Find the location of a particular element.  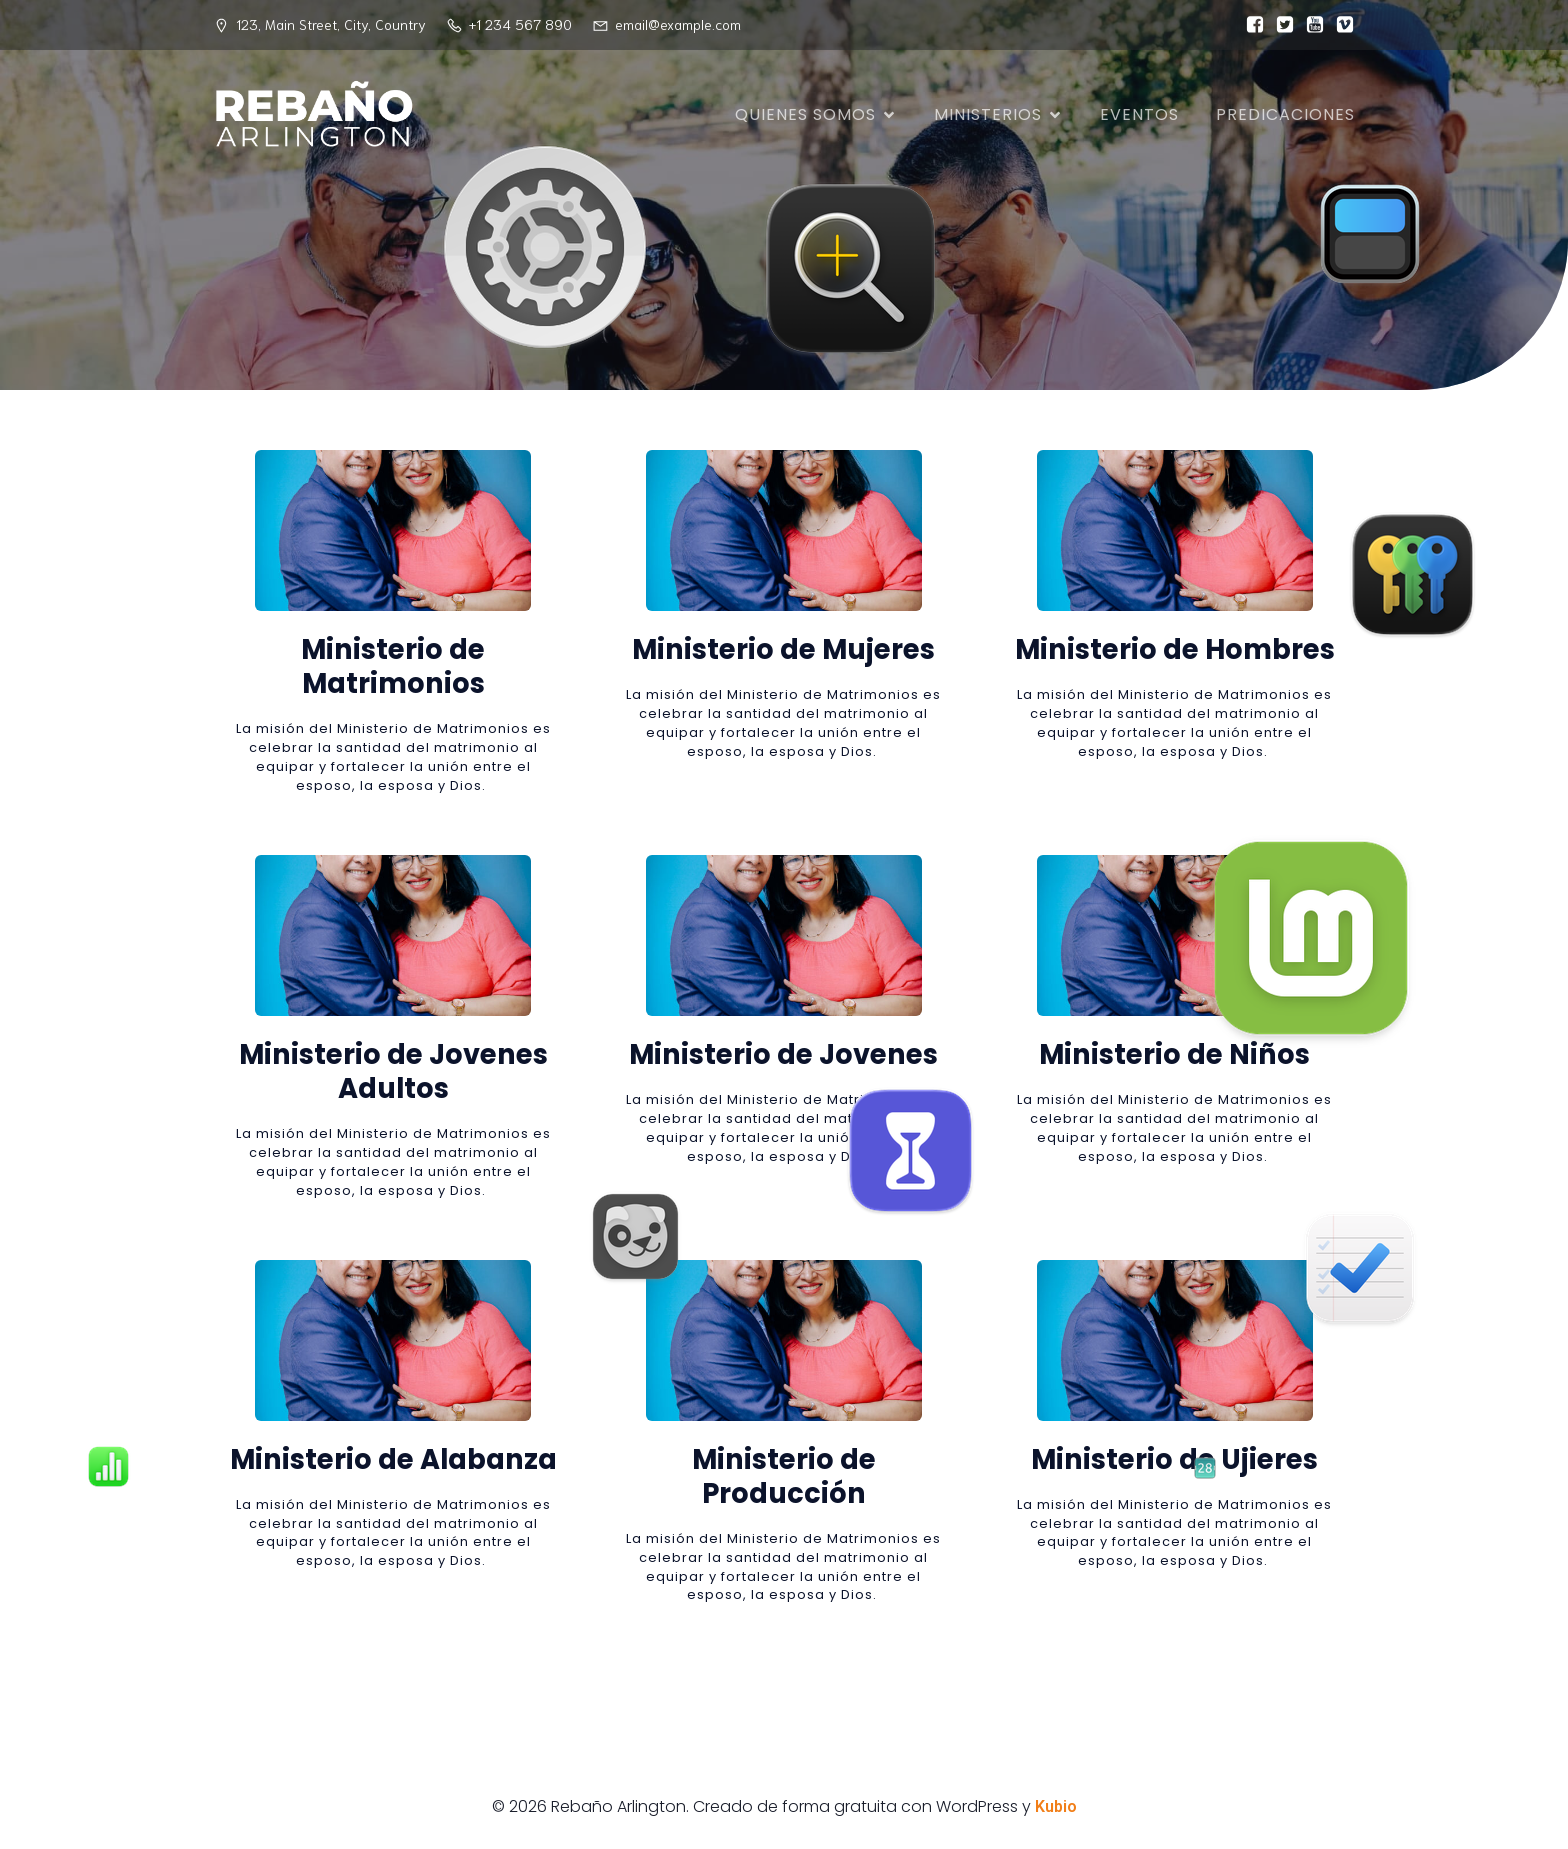

open the magnifier accessibility app is located at coordinates (850, 268).